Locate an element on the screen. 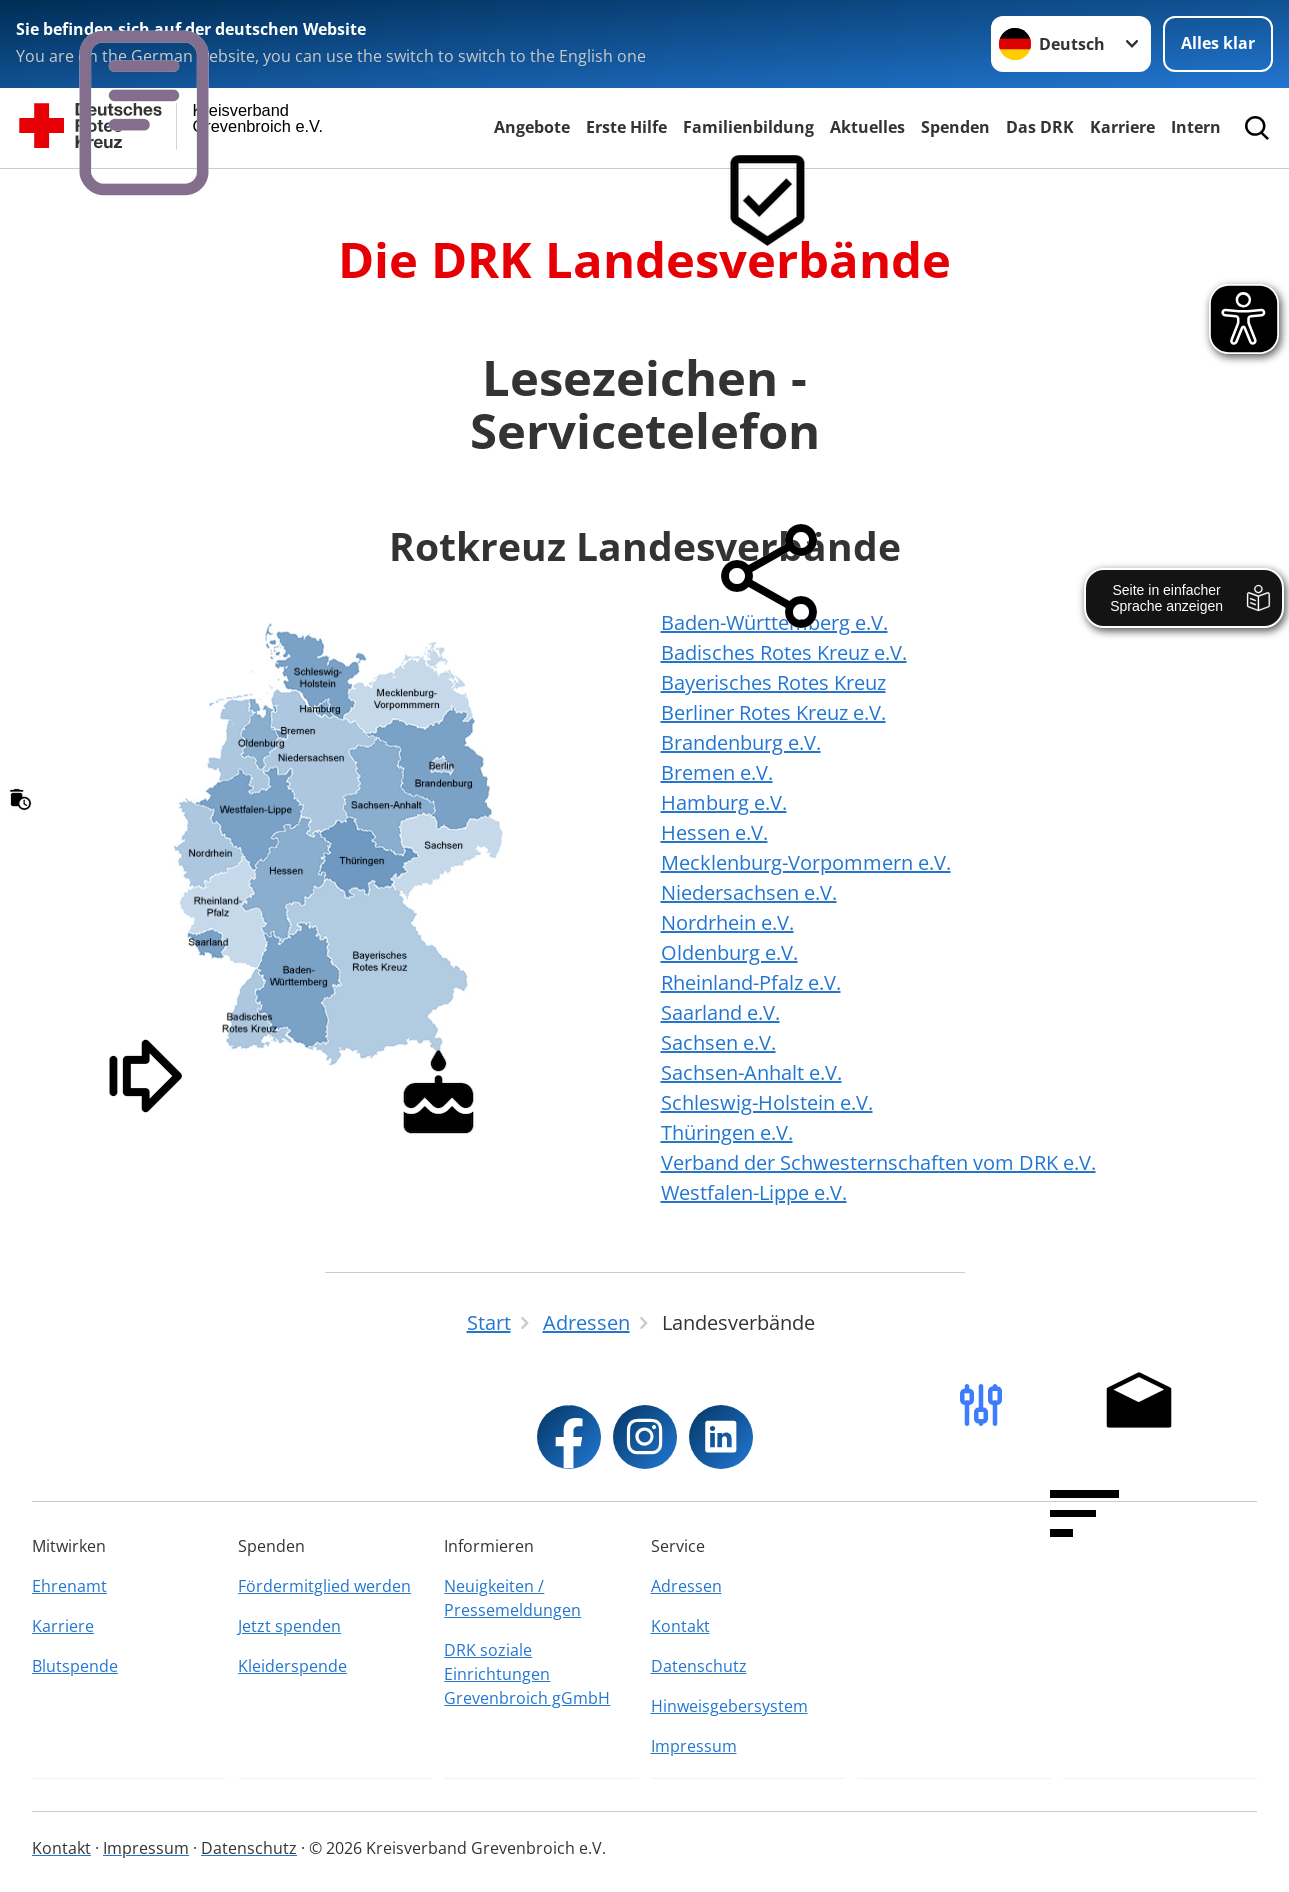 Image resolution: width=1289 pixels, height=1892 pixels. sort list items by criteria is located at coordinates (1084, 1513).